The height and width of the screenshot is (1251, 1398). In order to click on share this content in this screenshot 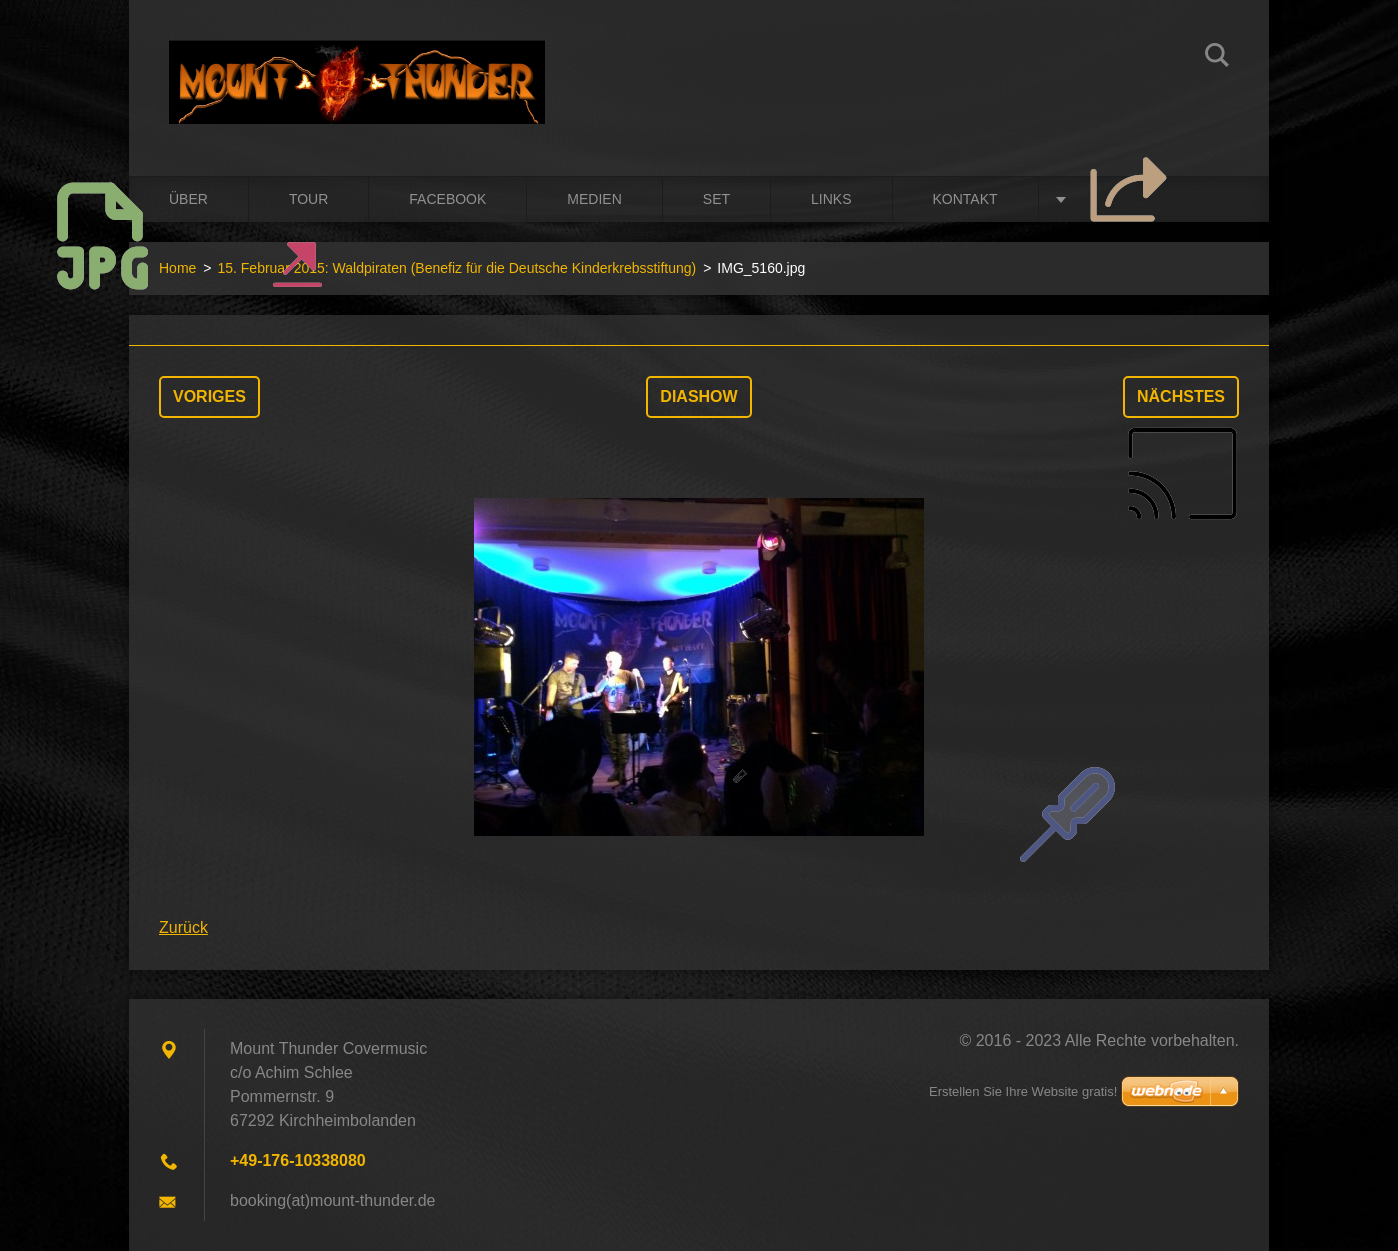, I will do `click(1128, 186)`.